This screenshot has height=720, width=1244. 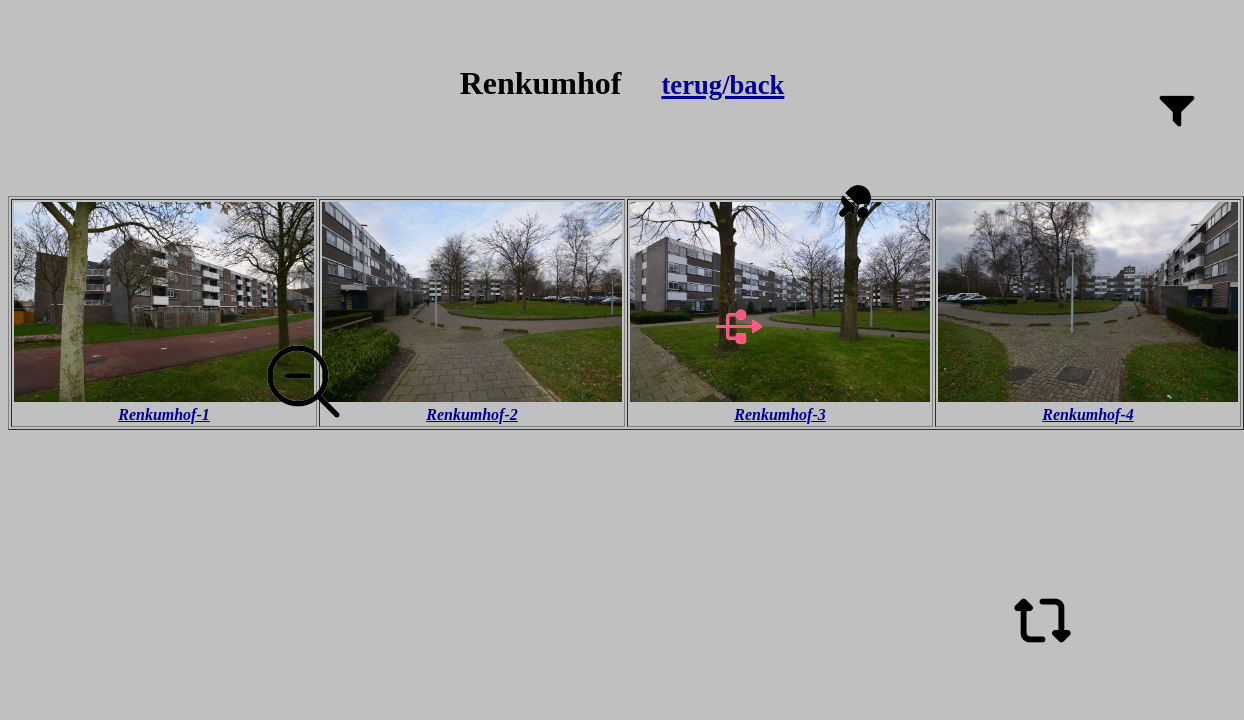 What do you see at coordinates (739, 326) in the screenshot?
I see `connect a usb device` at bounding box center [739, 326].